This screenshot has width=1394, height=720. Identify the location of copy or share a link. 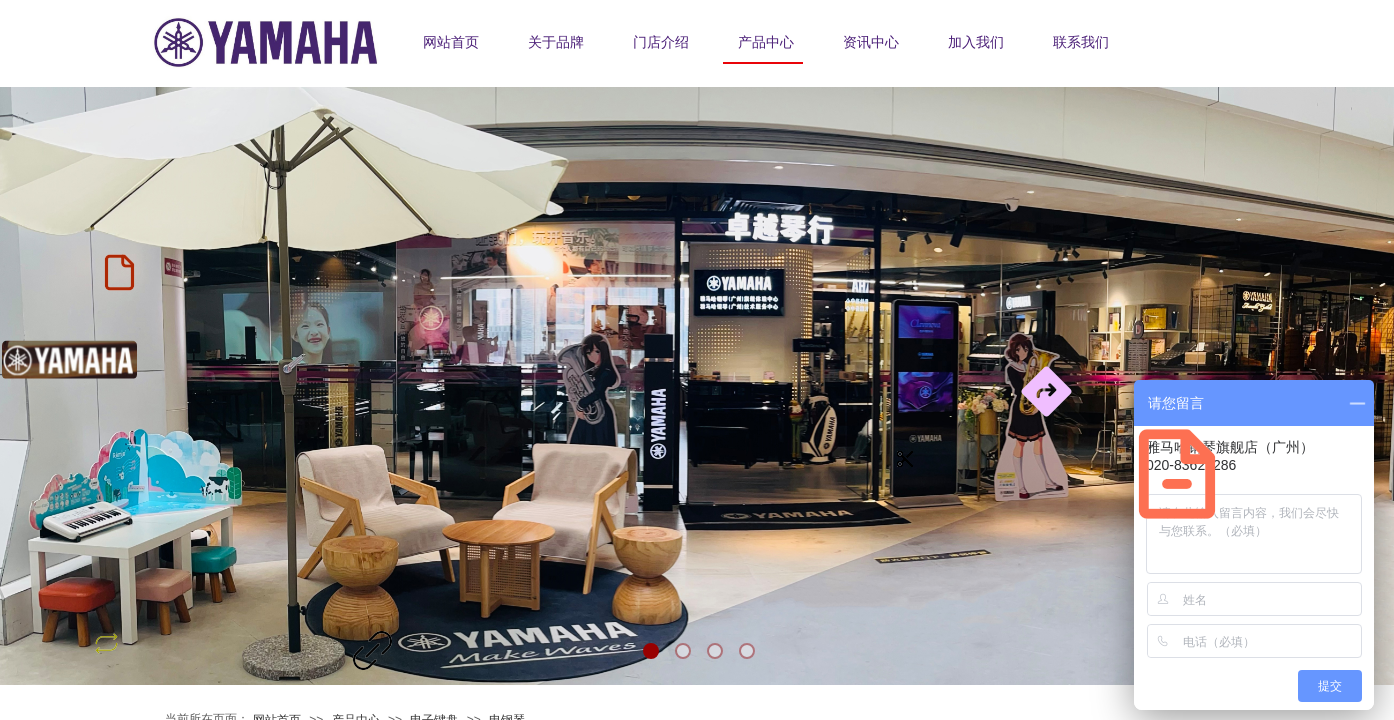
(372, 650).